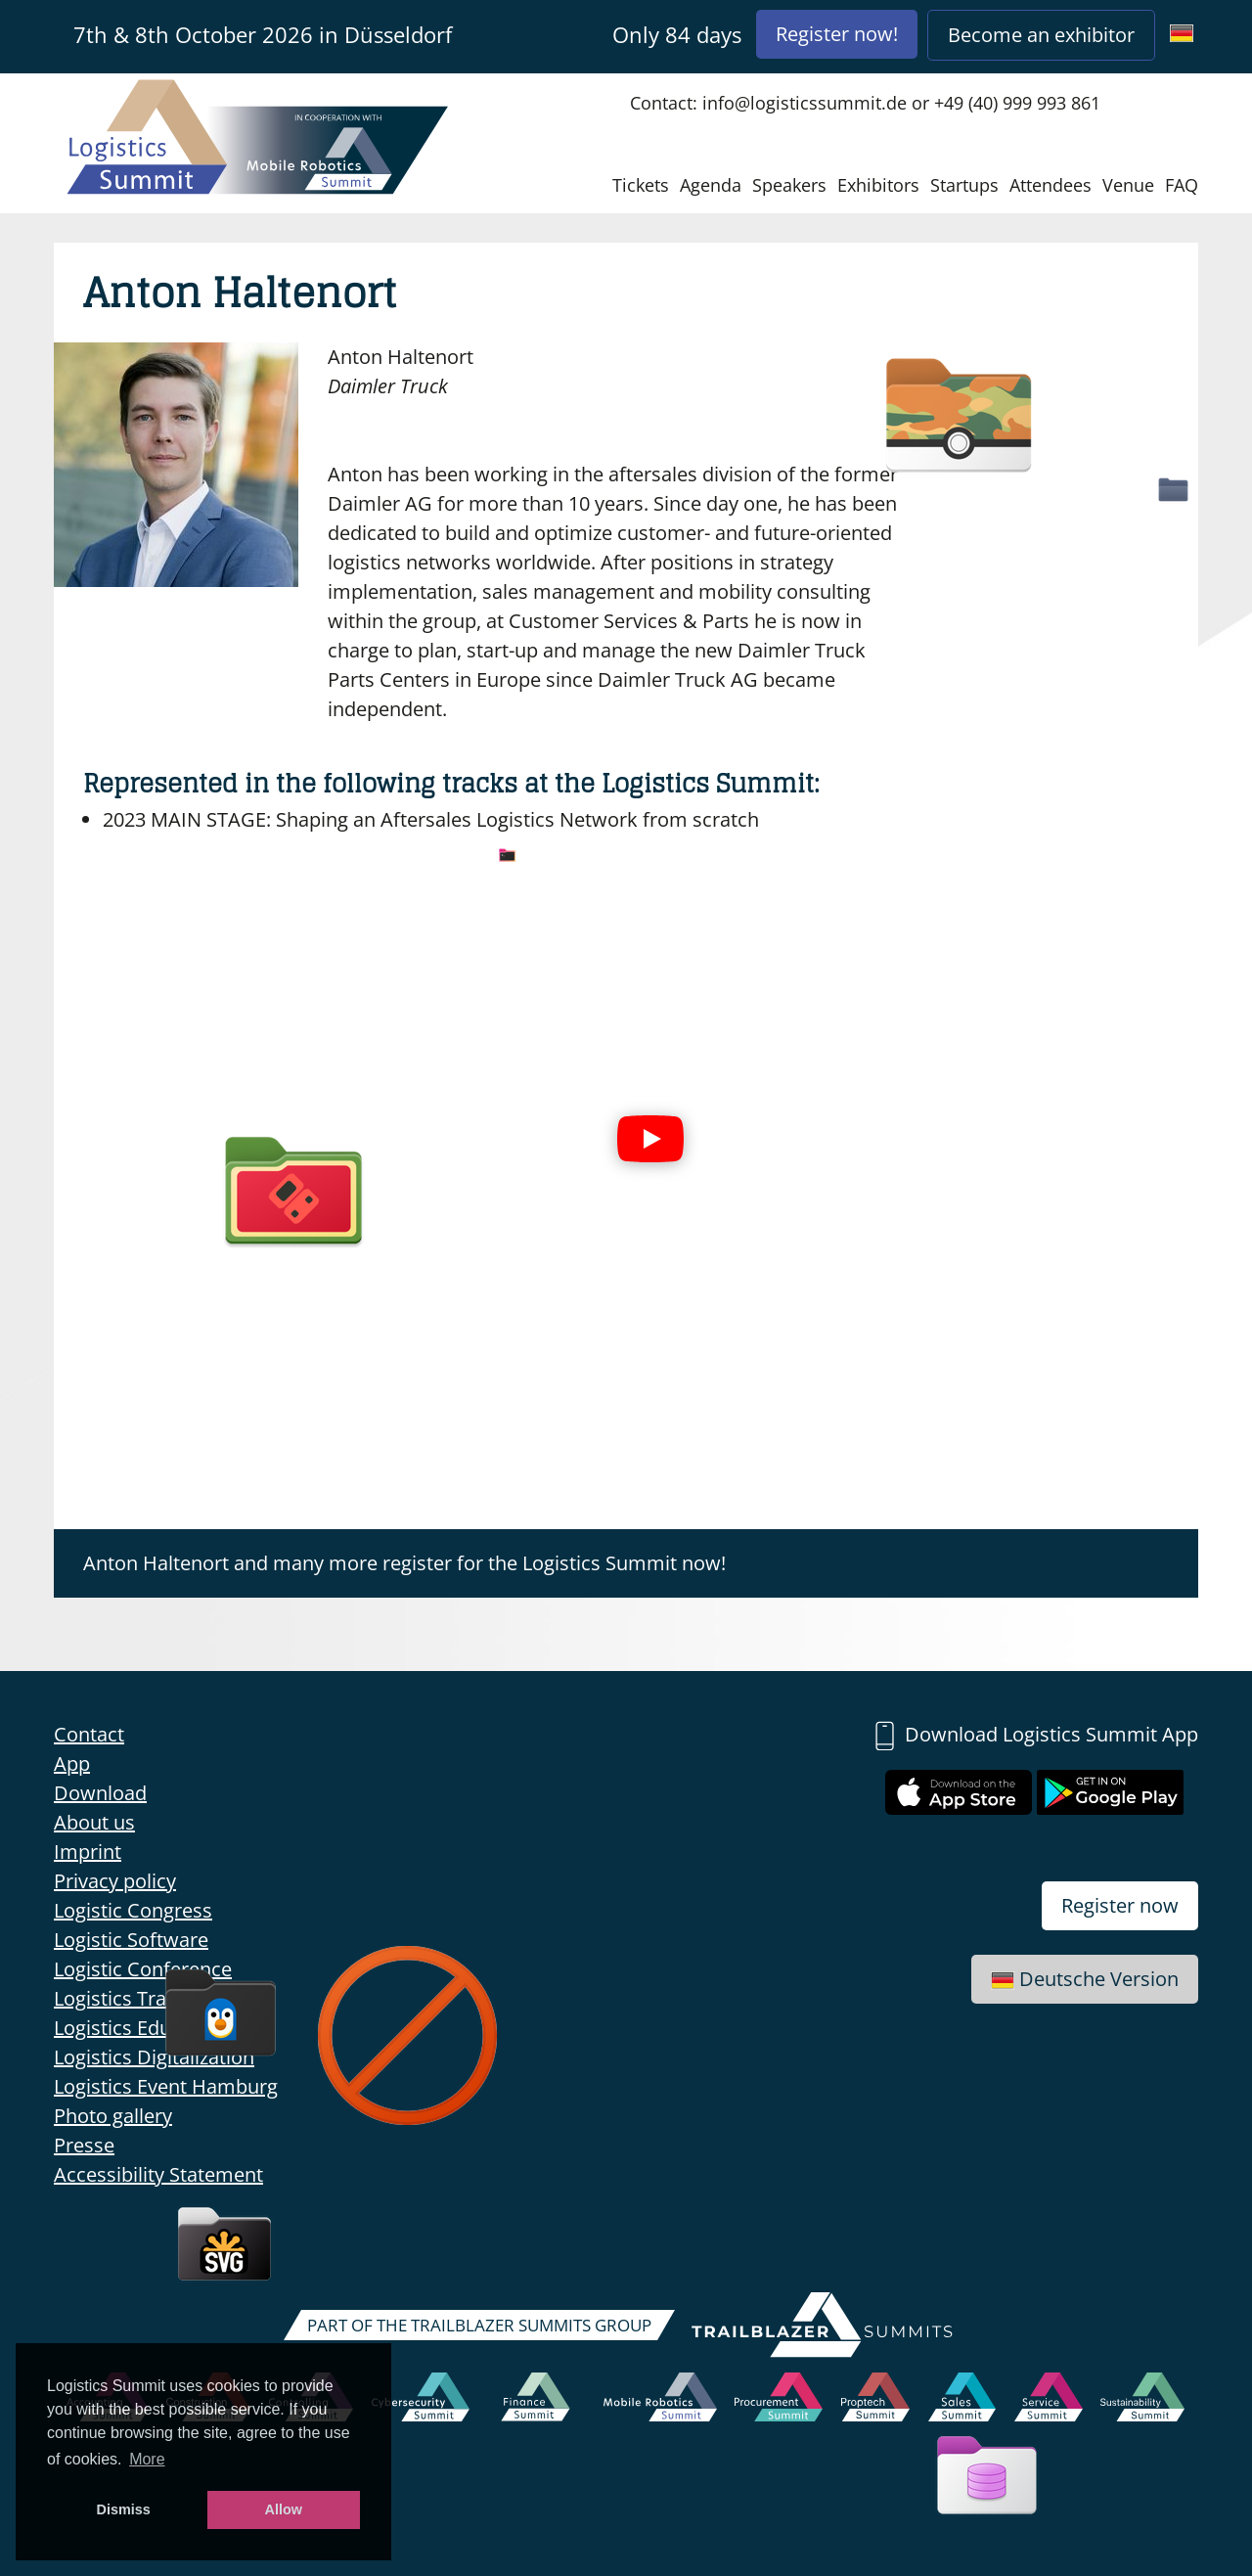 The image size is (1252, 2576). Describe the element at coordinates (220, 2015) in the screenshot. I see `open windows subsystem for linux files` at that location.